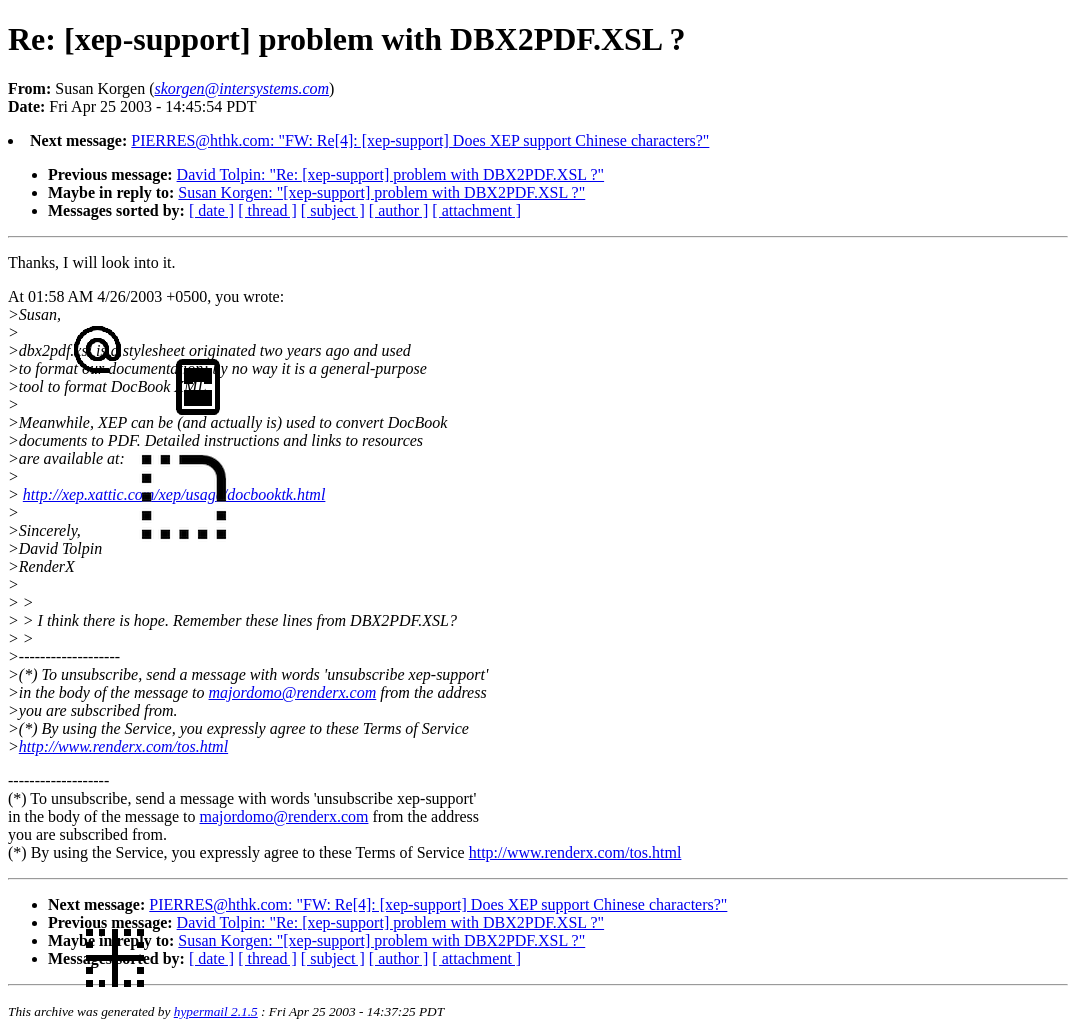  What do you see at coordinates (184, 497) in the screenshot?
I see `adjust corner radius of a shape or element` at bounding box center [184, 497].